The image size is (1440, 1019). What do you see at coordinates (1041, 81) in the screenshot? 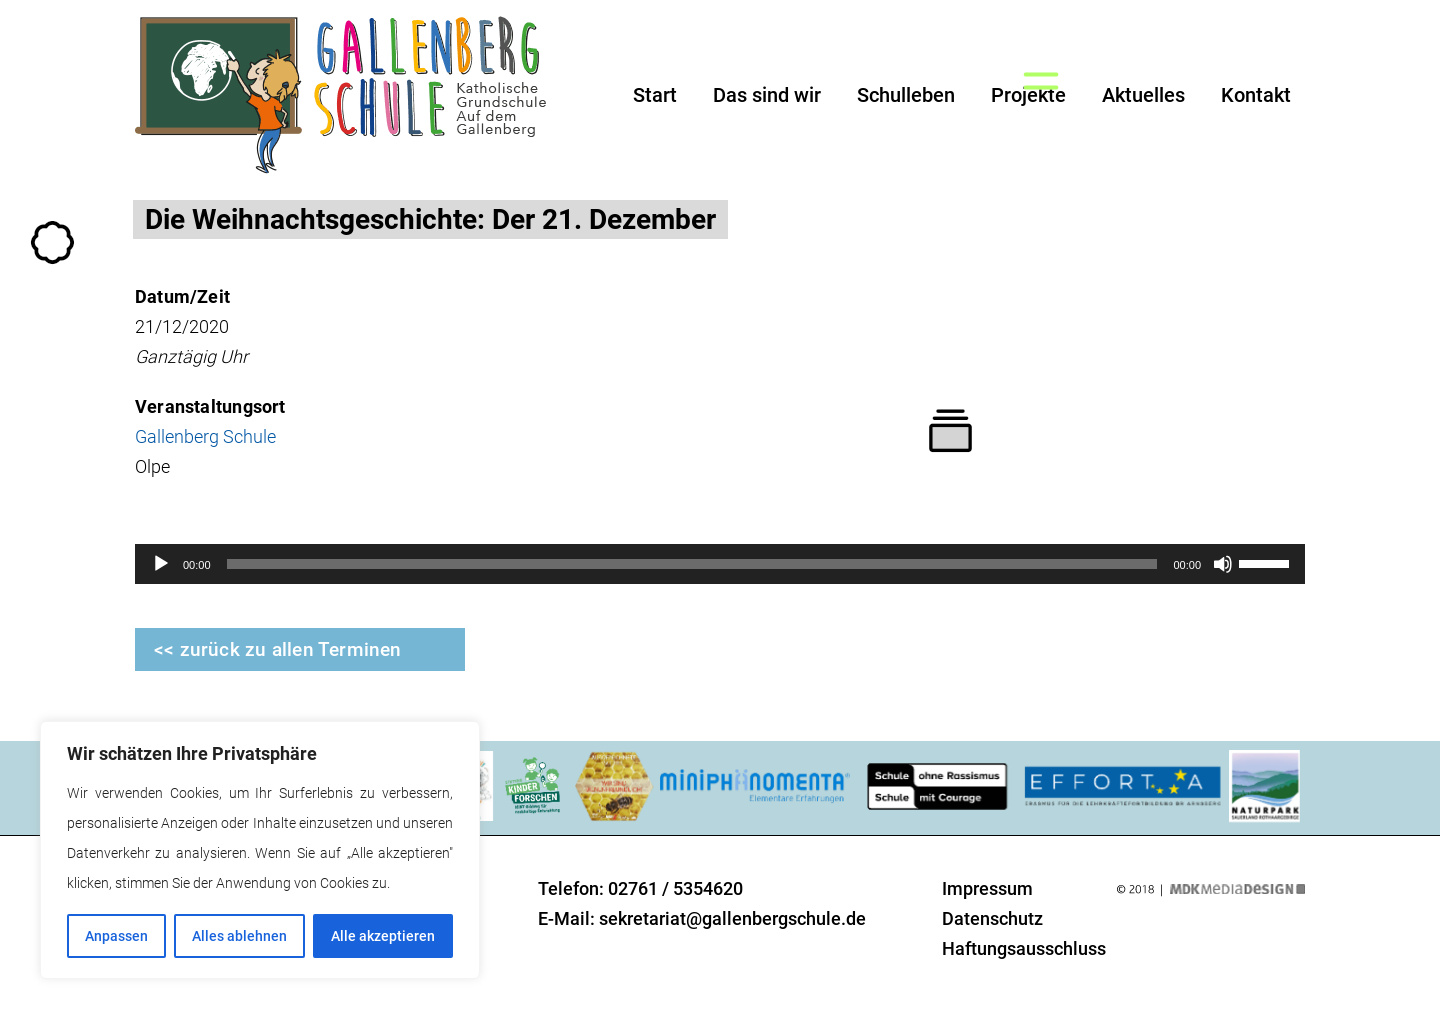
I see `indicates equality or balance between values` at bounding box center [1041, 81].